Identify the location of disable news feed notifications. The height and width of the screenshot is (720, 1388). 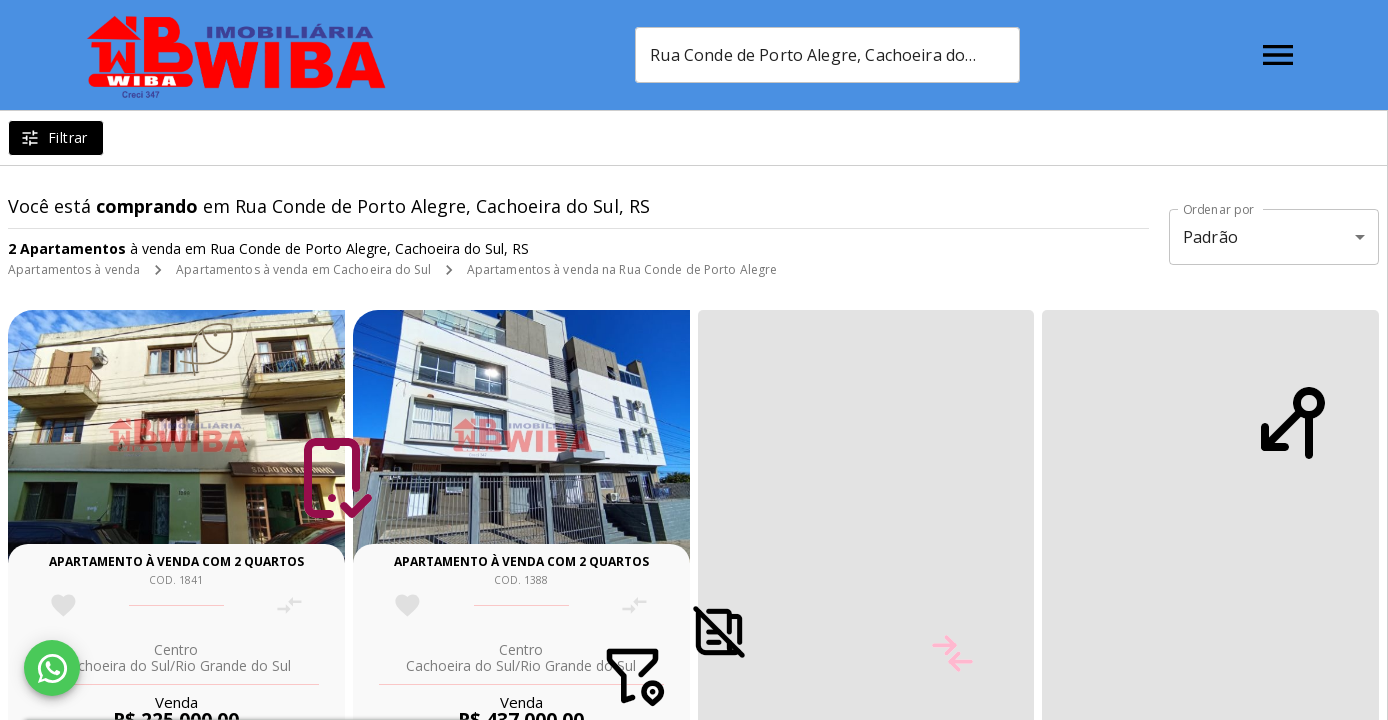
(719, 632).